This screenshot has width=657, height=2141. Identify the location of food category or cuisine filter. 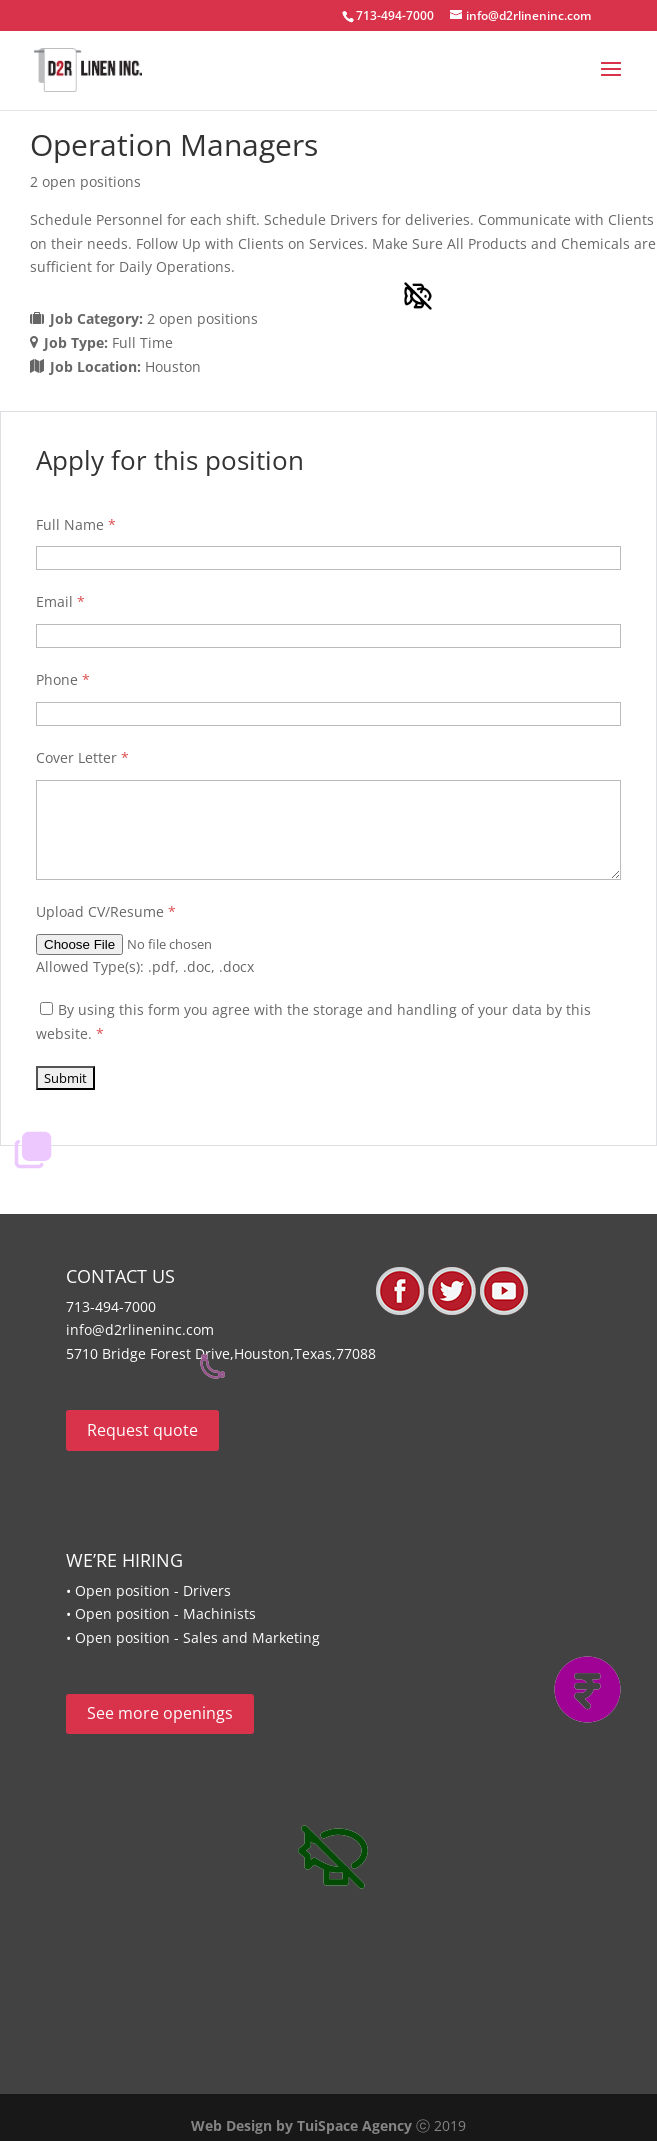
(212, 1367).